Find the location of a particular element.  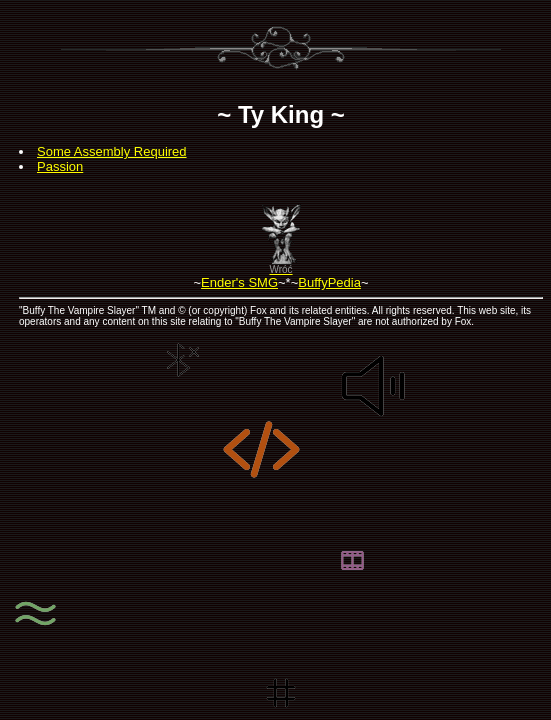

view video or film content is located at coordinates (352, 560).